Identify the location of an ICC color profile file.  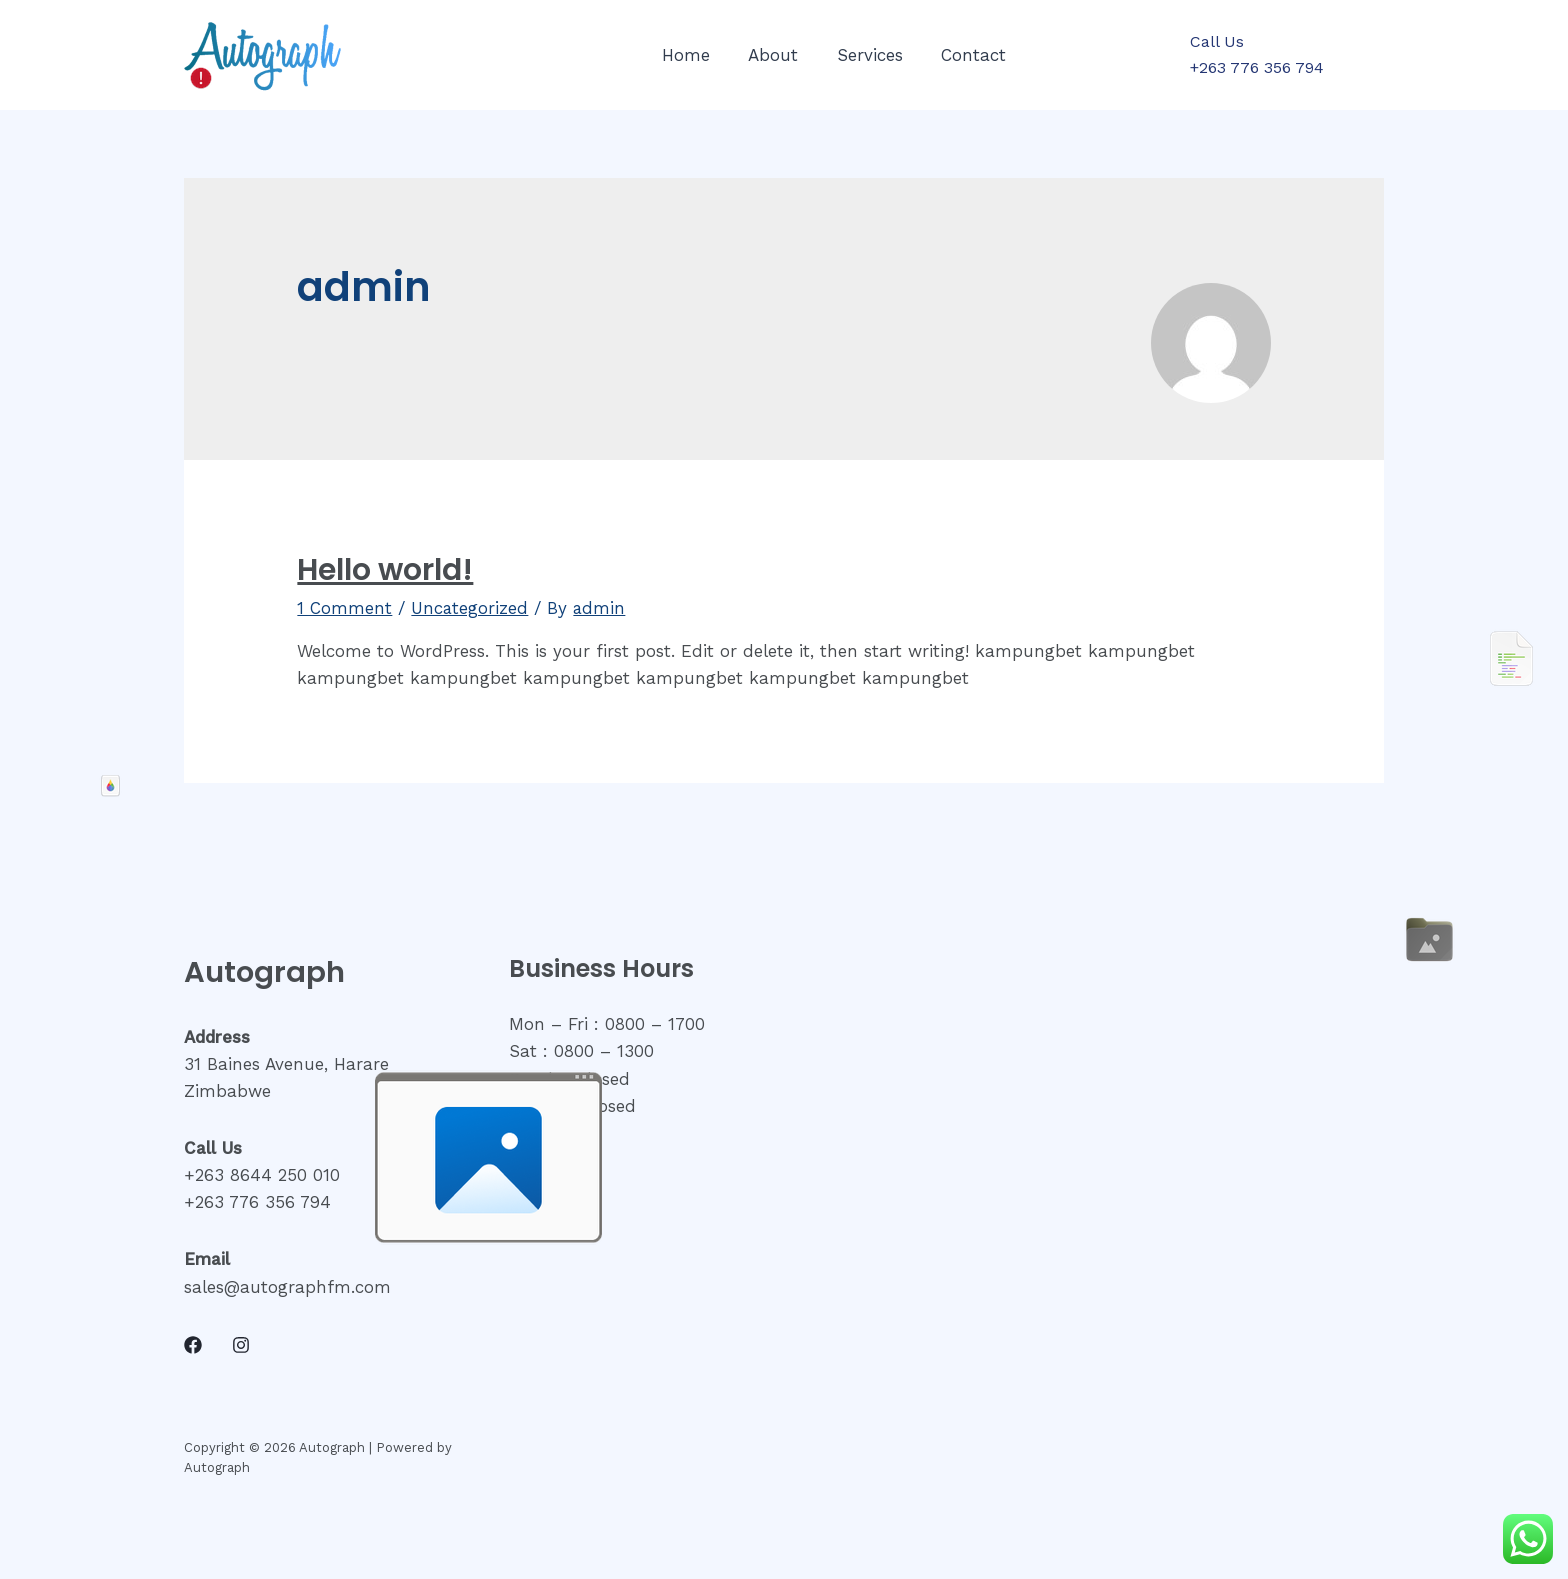
(110, 785).